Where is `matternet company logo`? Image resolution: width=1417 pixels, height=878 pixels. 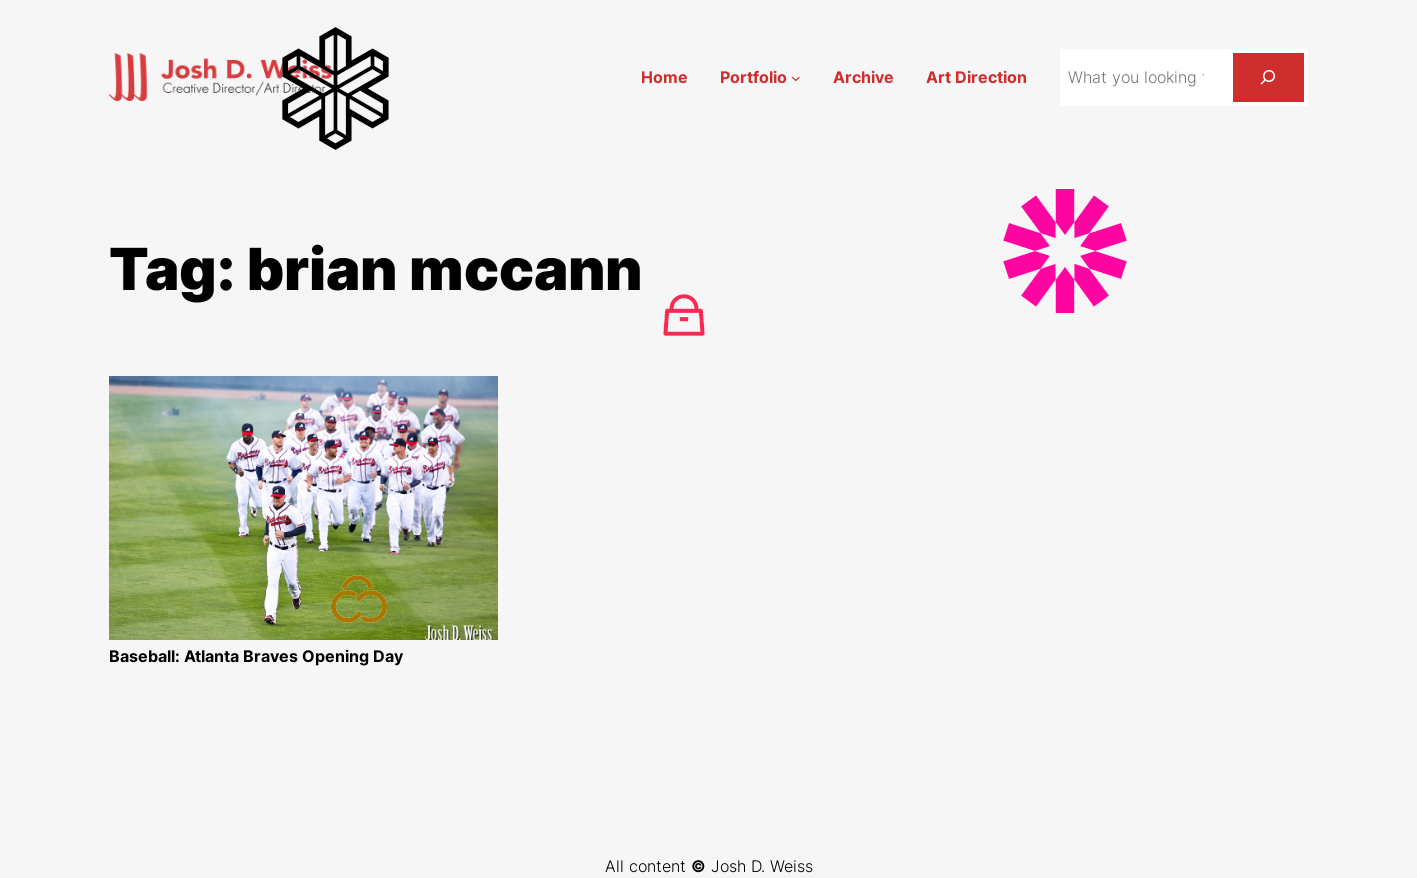
matternet company logo is located at coordinates (335, 88).